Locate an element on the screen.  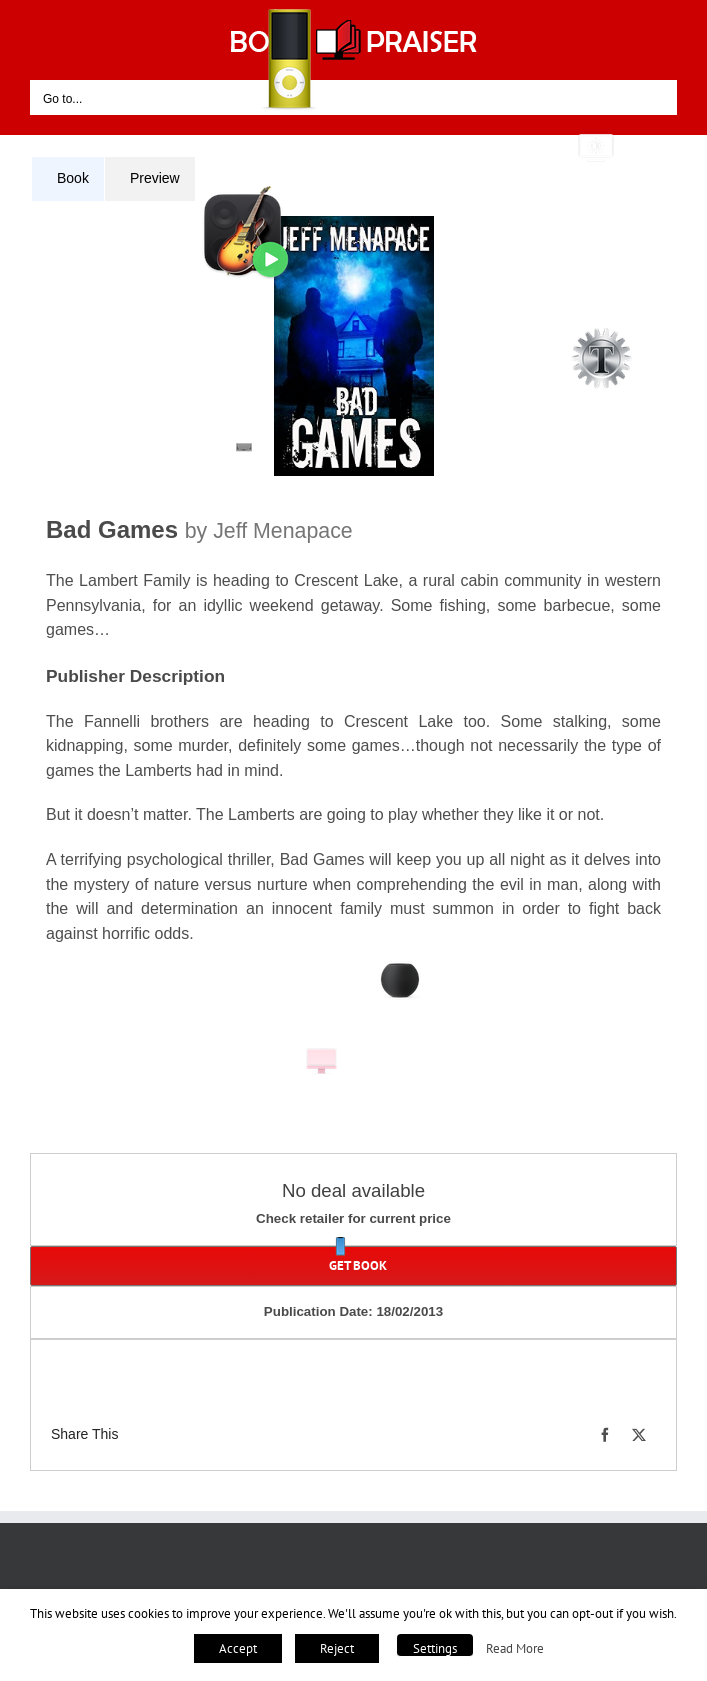
view connected iPhone device is located at coordinates (340, 1246).